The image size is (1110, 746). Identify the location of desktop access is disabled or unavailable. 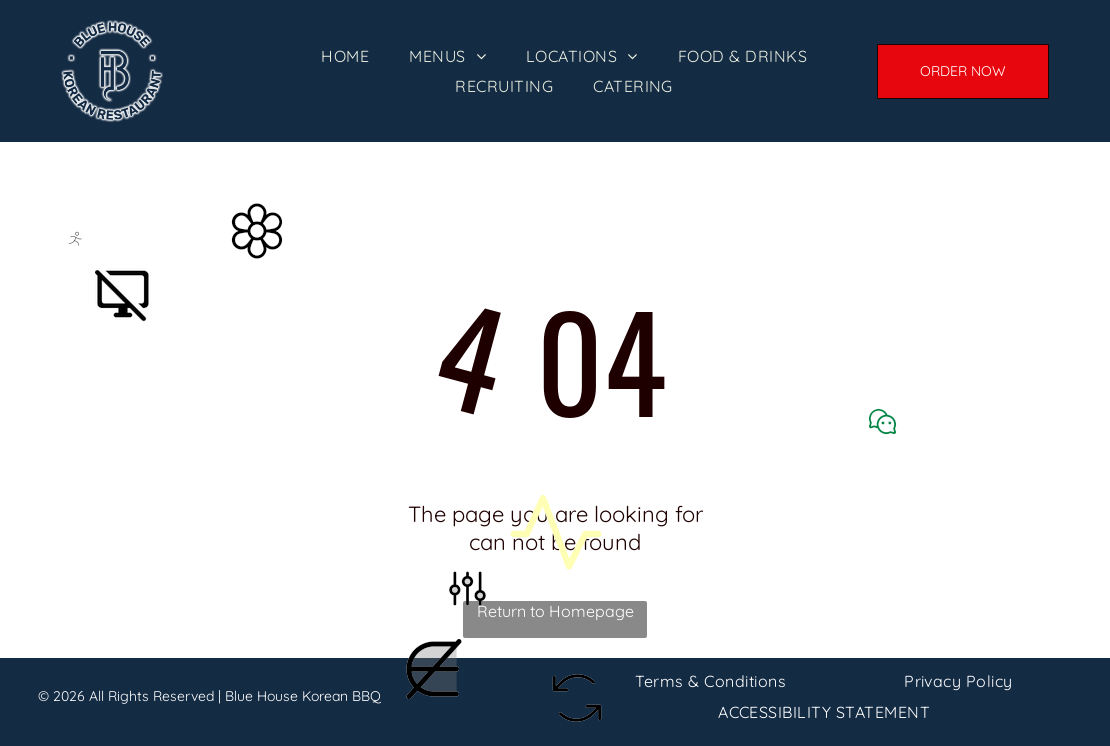
(123, 294).